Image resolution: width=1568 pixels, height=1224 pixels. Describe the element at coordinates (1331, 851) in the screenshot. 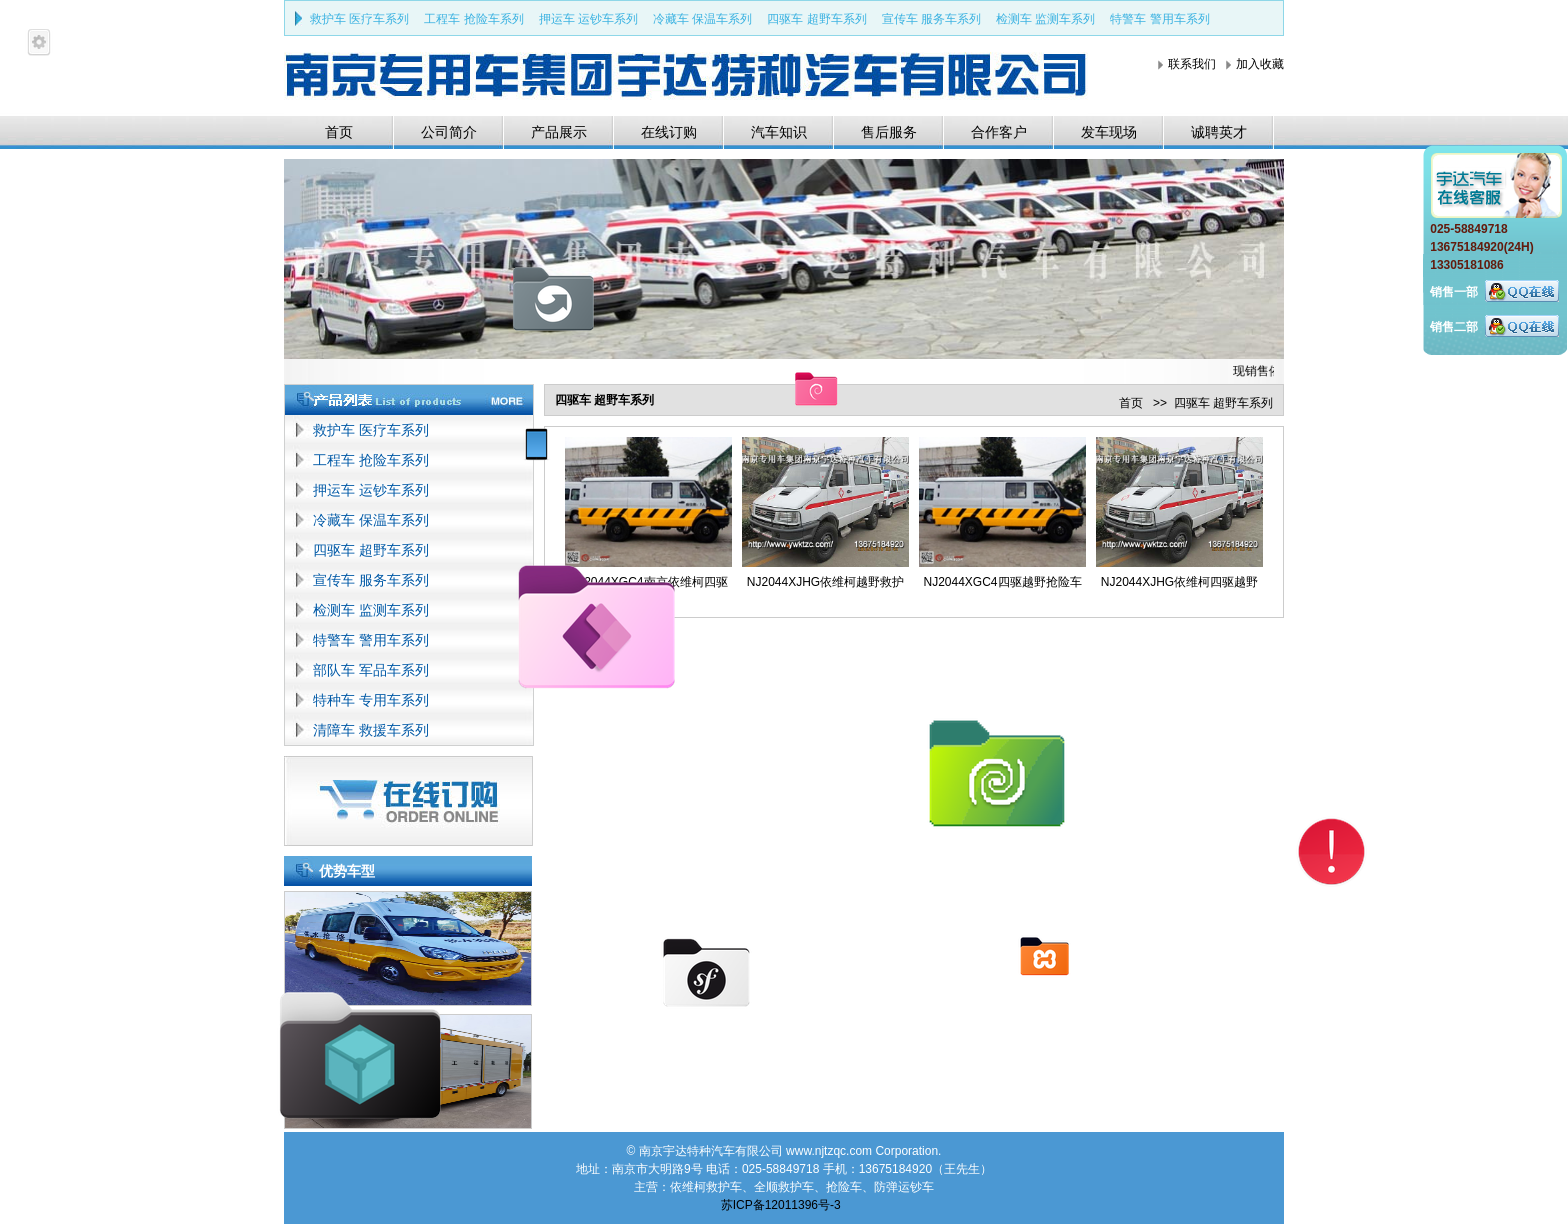

I see `indicates a warning or alert requiring attention` at that location.